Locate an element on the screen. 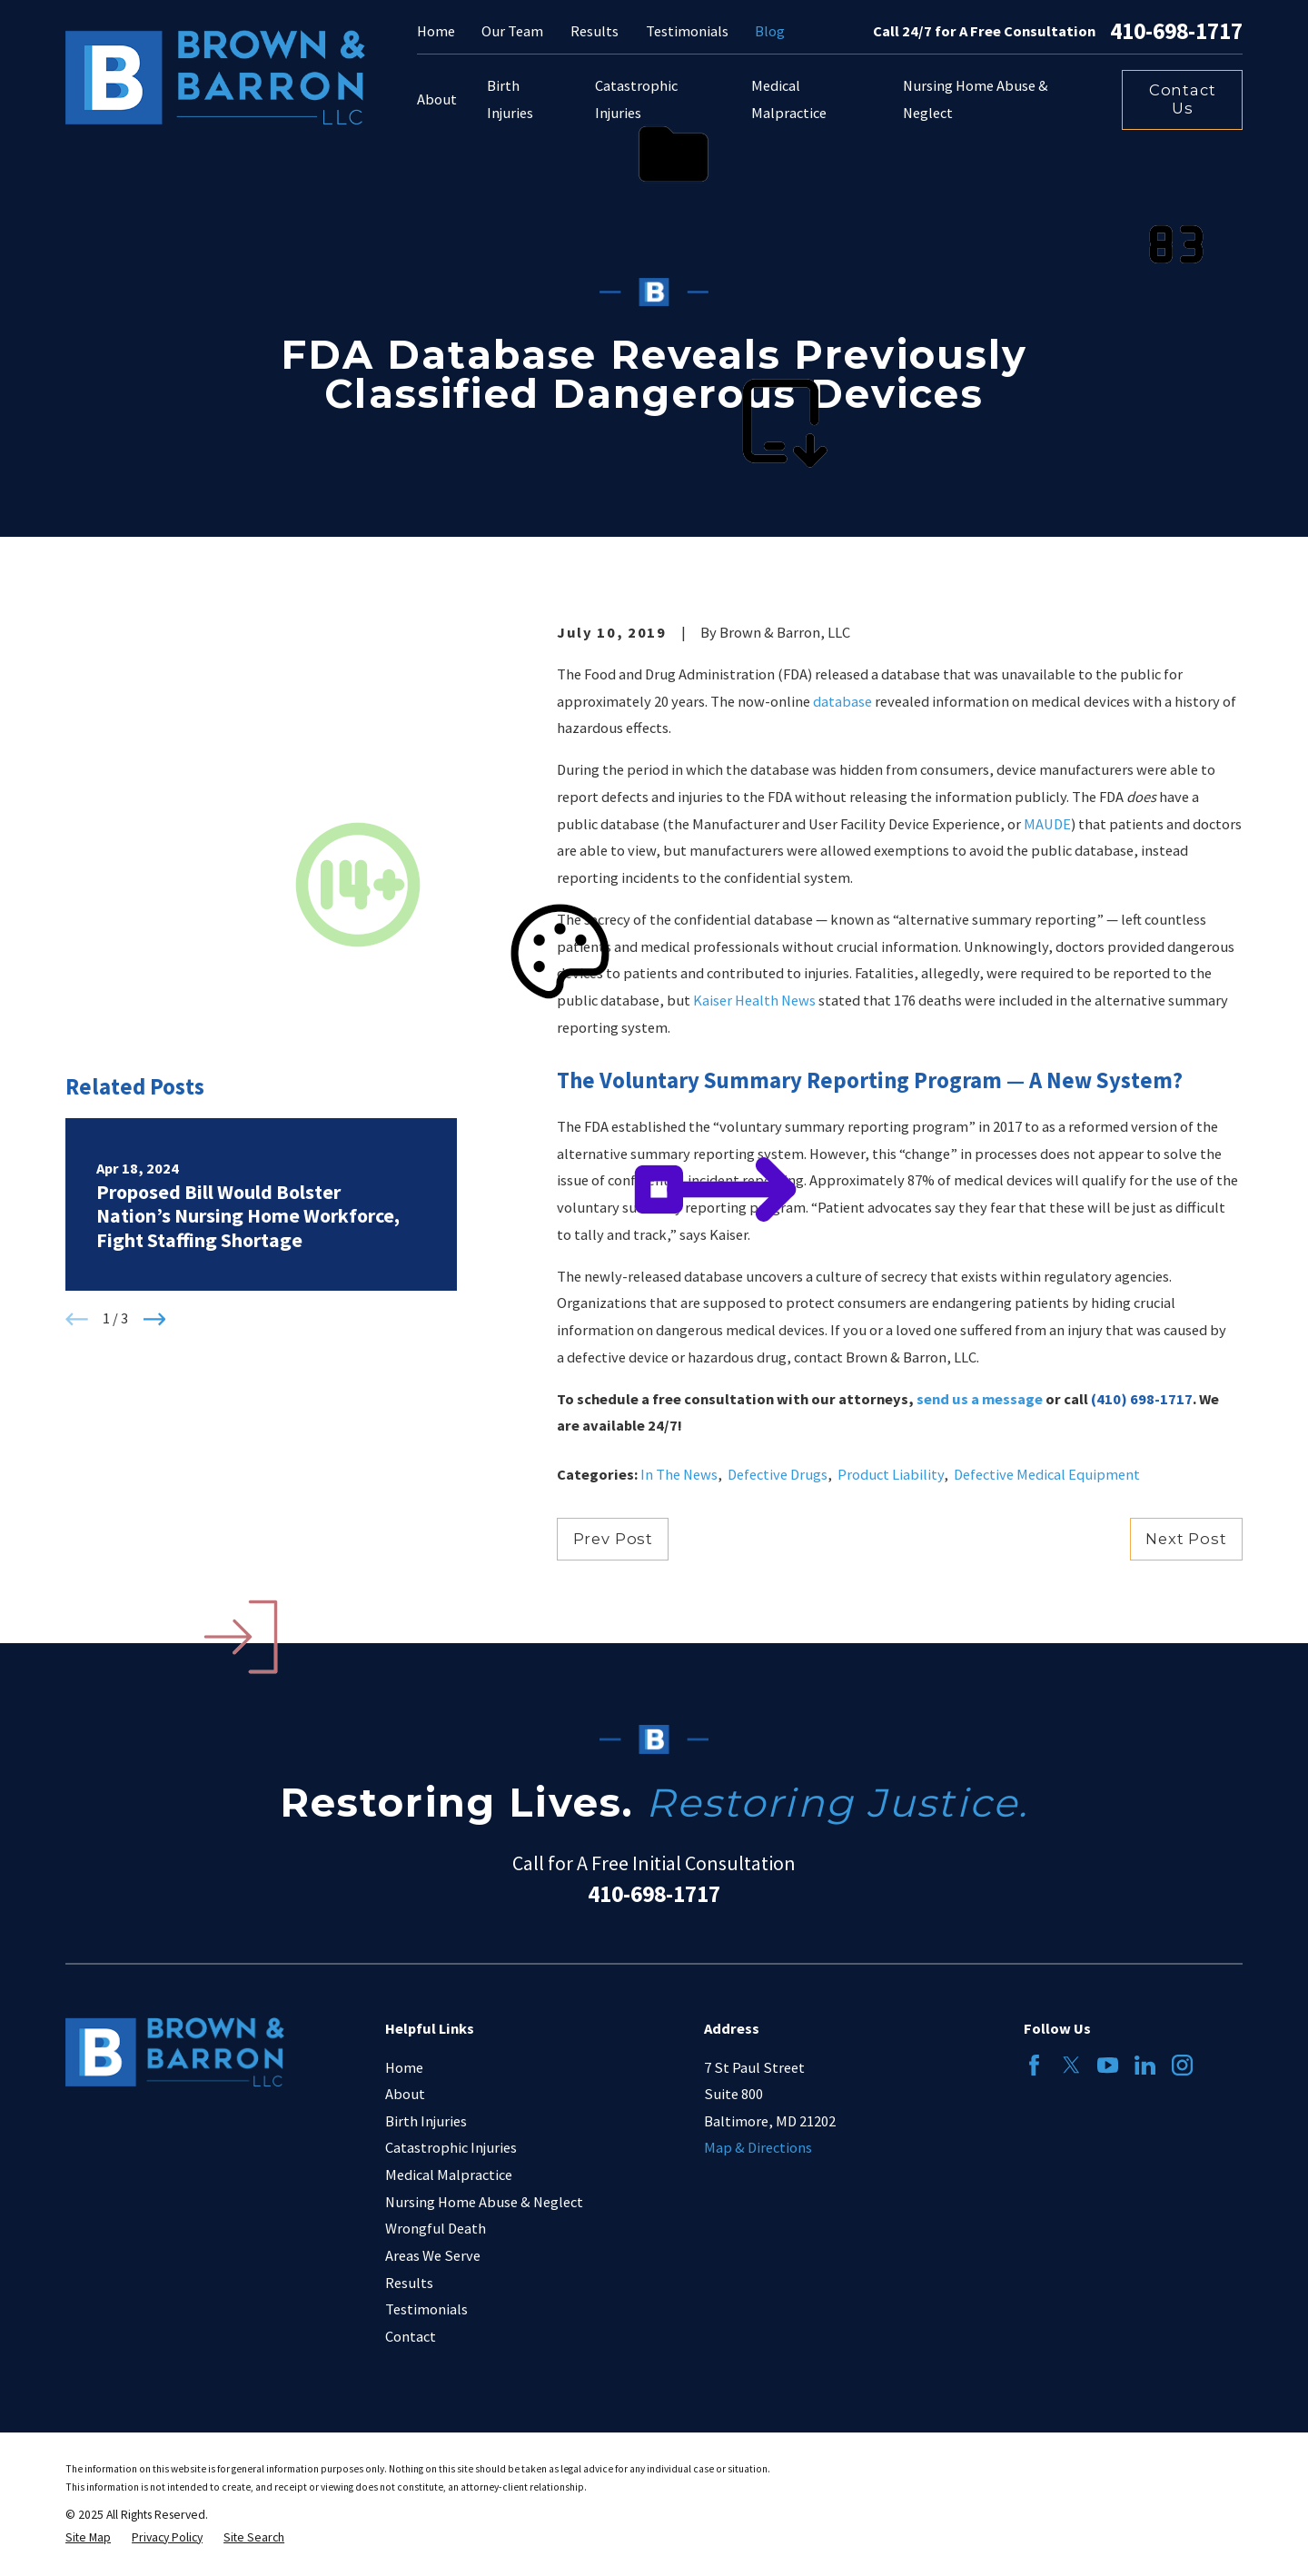 This screenshot has width=1308, height=2576. access your files and documents is located at coordinates (673, 154).